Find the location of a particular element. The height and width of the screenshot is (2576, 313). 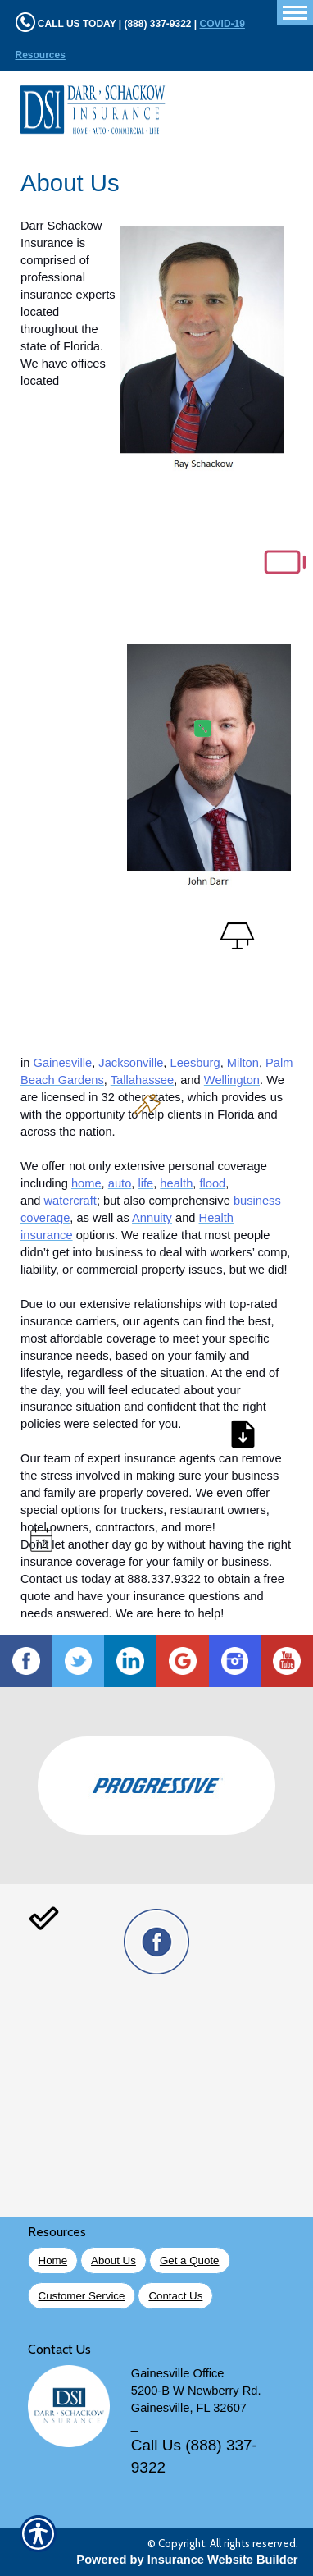

access crafting or woodcutting tools is located at coordinates (147, 1105).